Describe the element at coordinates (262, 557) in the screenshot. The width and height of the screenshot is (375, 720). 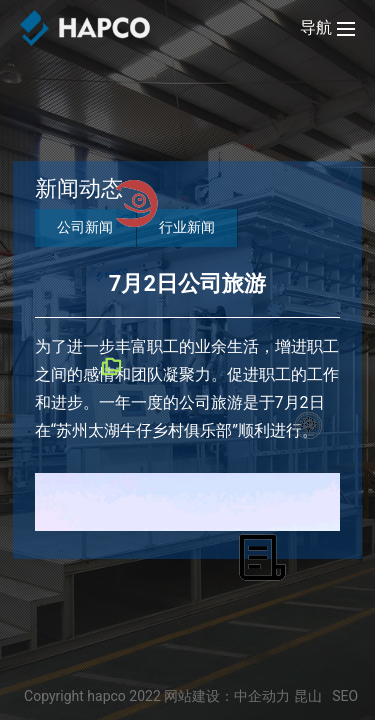
I see `view document list or file directory` at that location.